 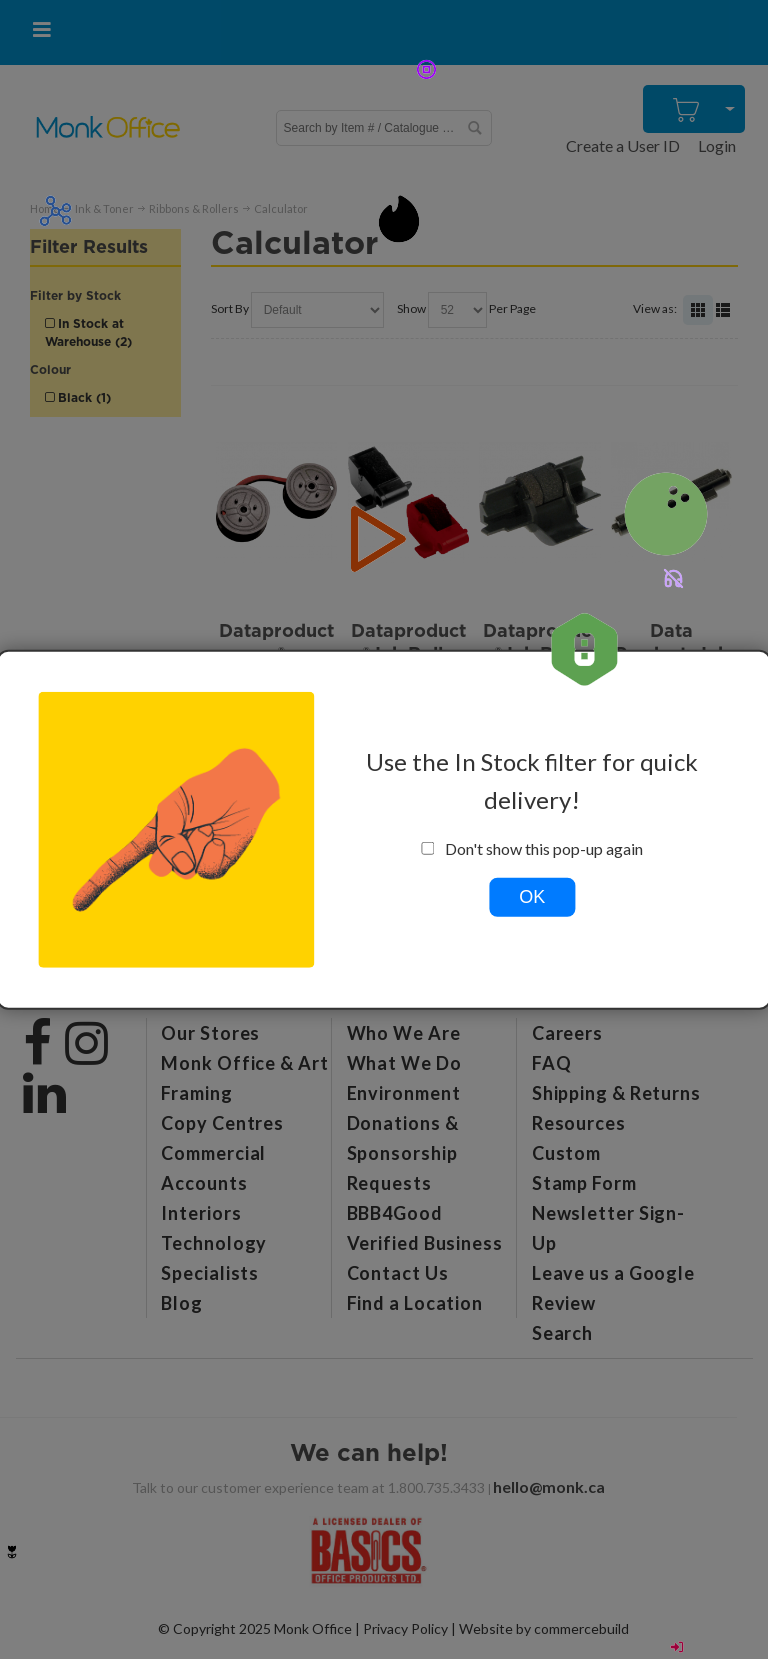 I want to click on indicates step 8 in a multi-step process, so click(x=584, y=649).